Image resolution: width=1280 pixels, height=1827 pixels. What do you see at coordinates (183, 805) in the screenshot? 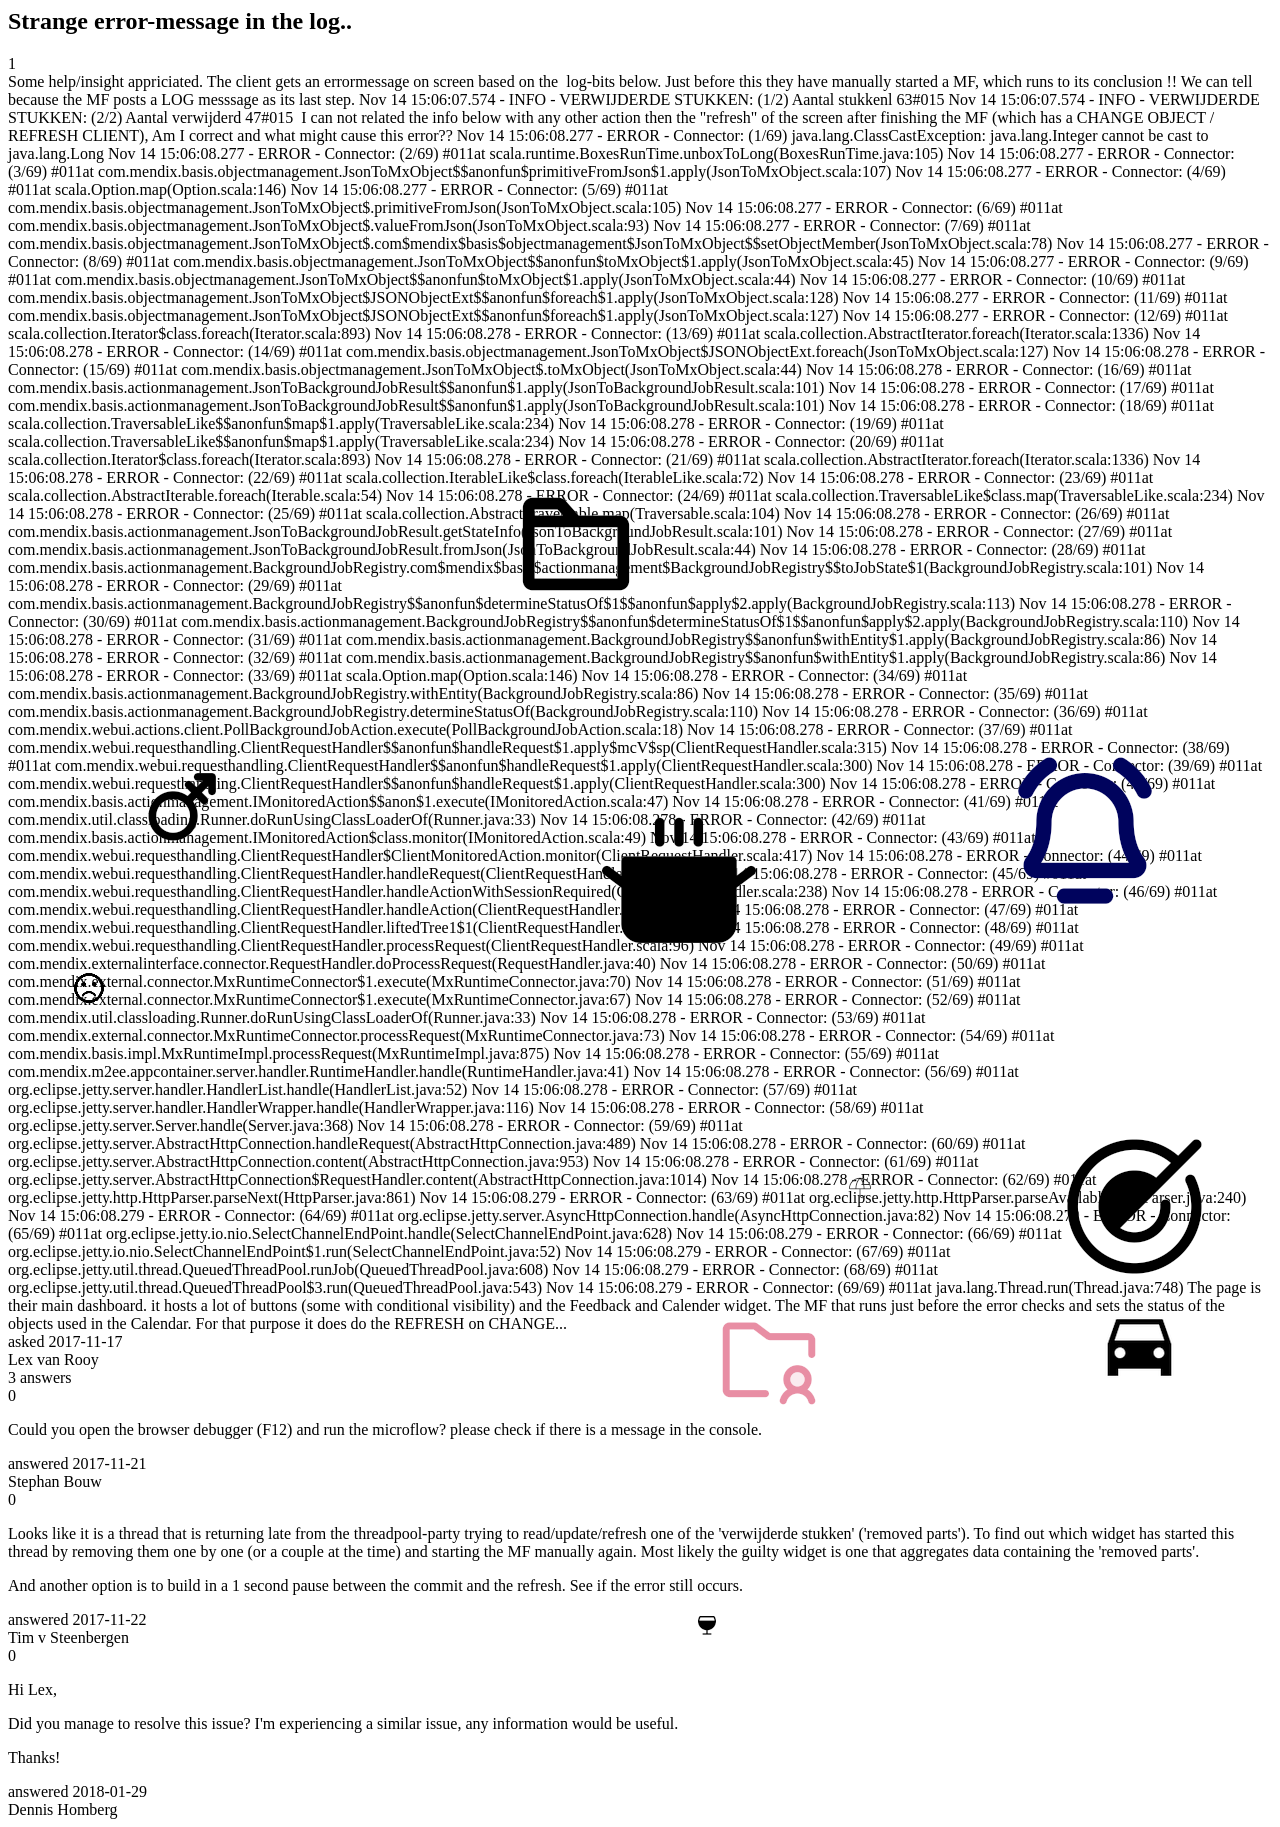
I see `indicates transgender or non-binary gender identity option` at bounding box center [183, 805].